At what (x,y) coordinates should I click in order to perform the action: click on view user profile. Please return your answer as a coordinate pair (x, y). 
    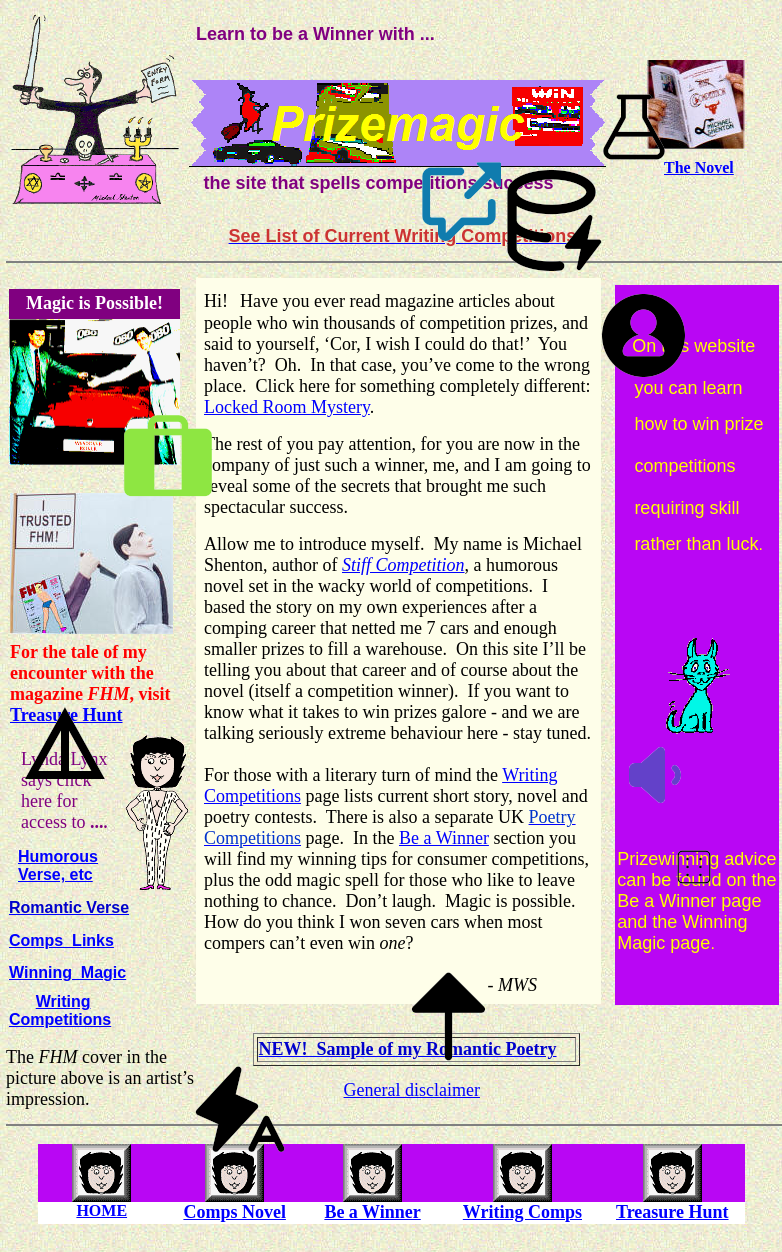
    Looking at the image, I should click on (643, 335).